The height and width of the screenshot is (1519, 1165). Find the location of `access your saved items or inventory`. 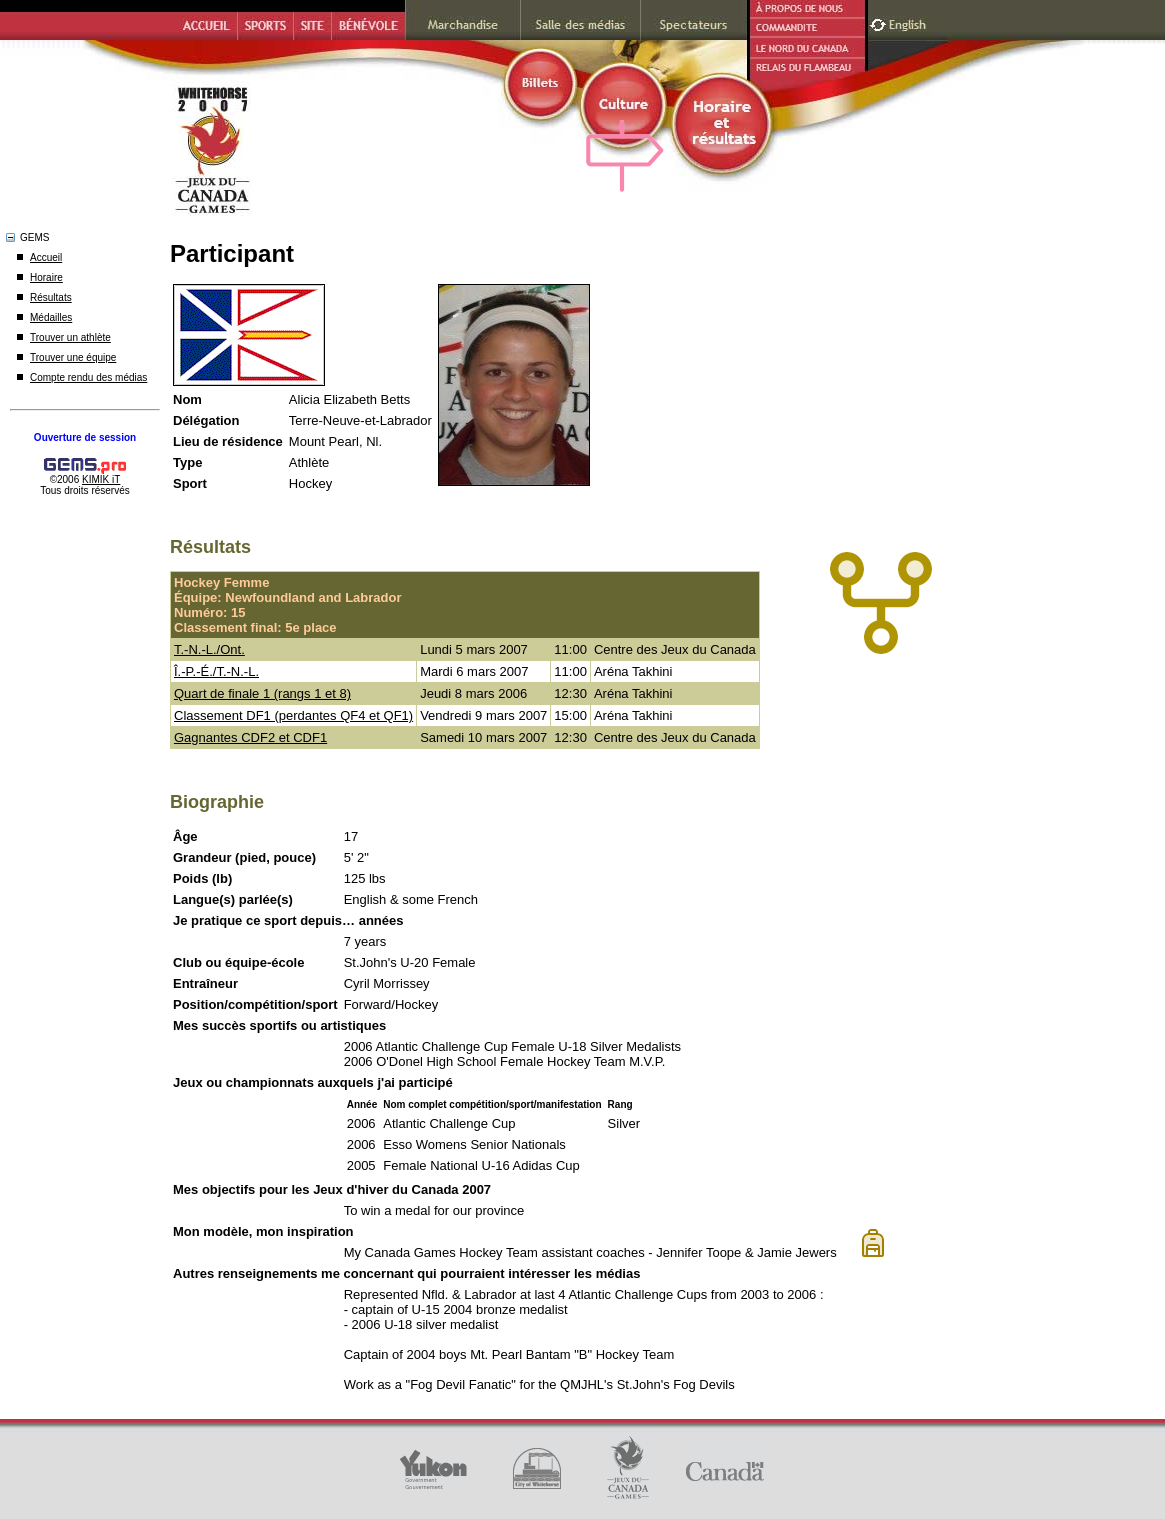

access your saved items or inventory is located at coordinates (873, 1244).